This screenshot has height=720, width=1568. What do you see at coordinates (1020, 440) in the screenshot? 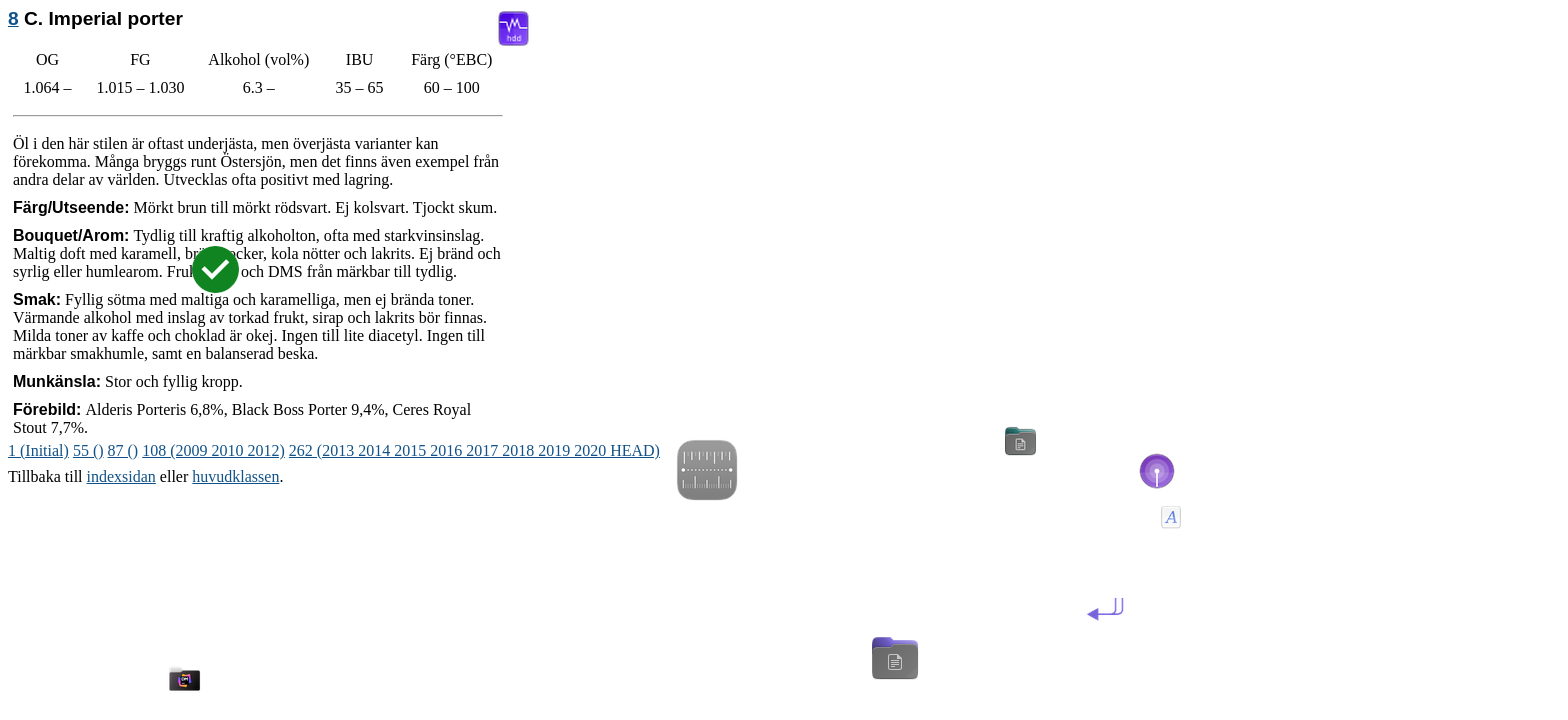
I see `open your documents folder` at bounding box center [1020, 440].